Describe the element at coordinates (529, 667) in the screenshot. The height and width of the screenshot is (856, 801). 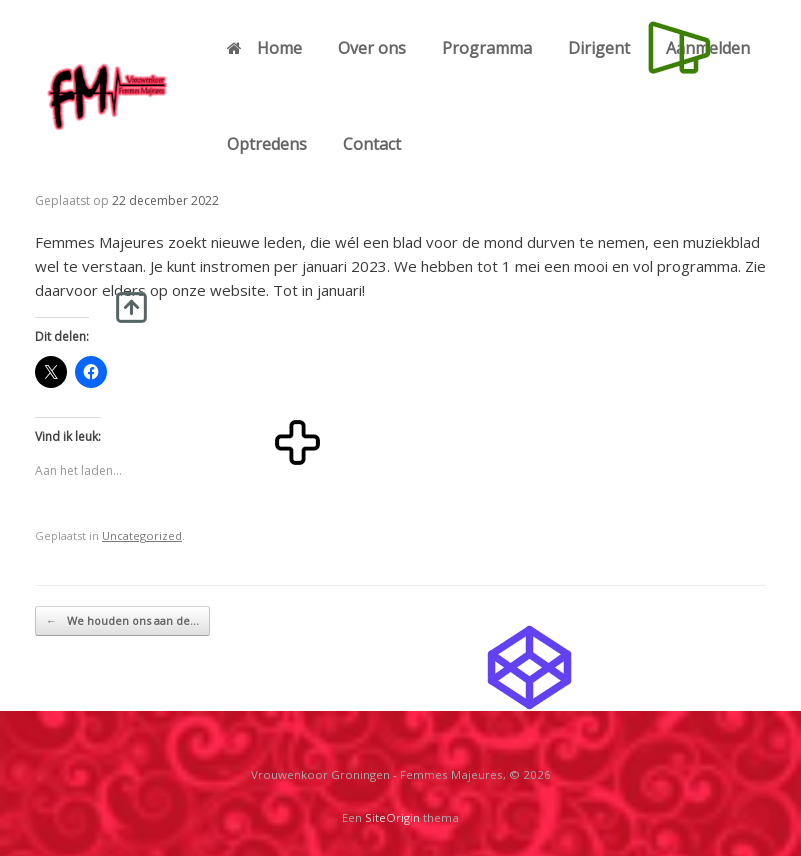
I see `open CodePen profile or project` at that location.